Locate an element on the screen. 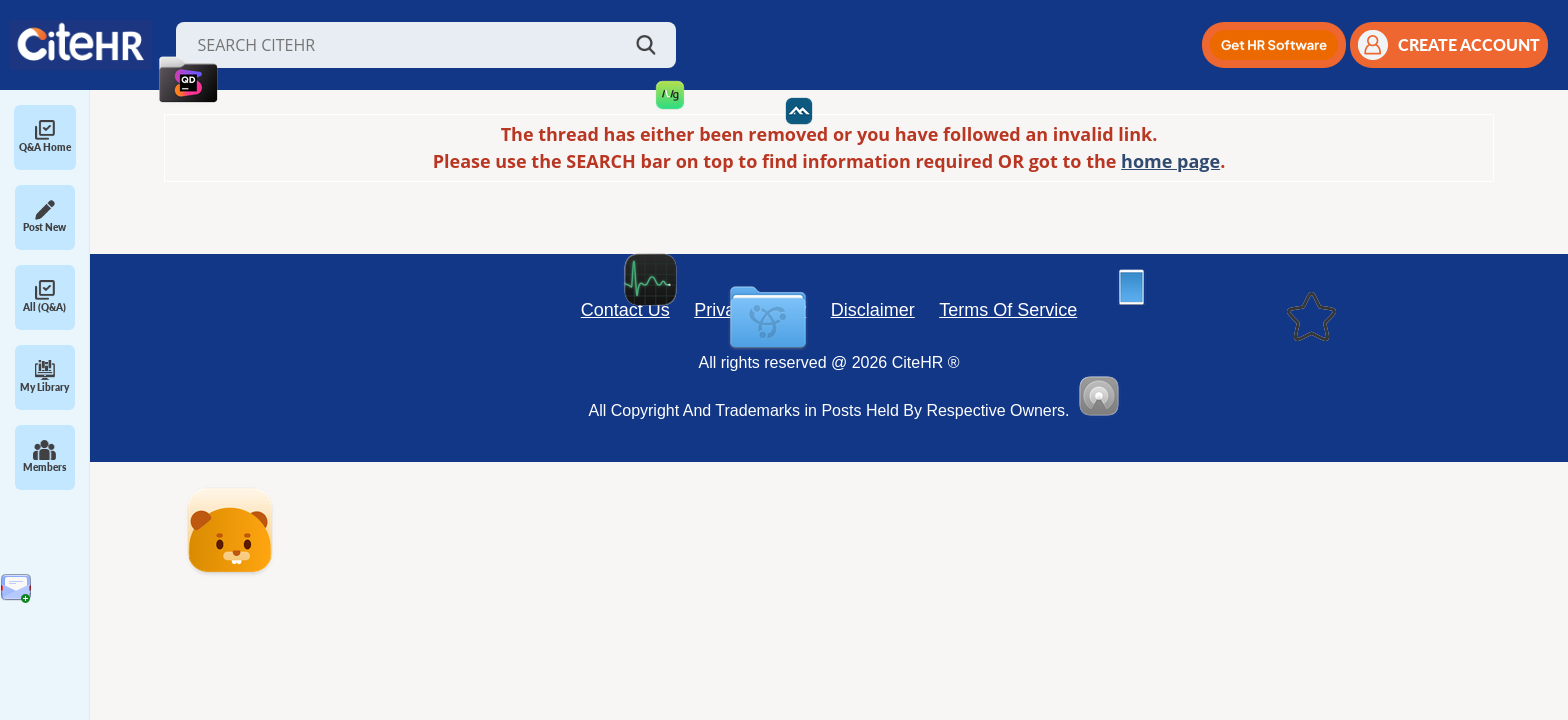 Image resolution: width=1568 pixels, height=720 pixels. access your favorites is located at coordinates (1311, 316).